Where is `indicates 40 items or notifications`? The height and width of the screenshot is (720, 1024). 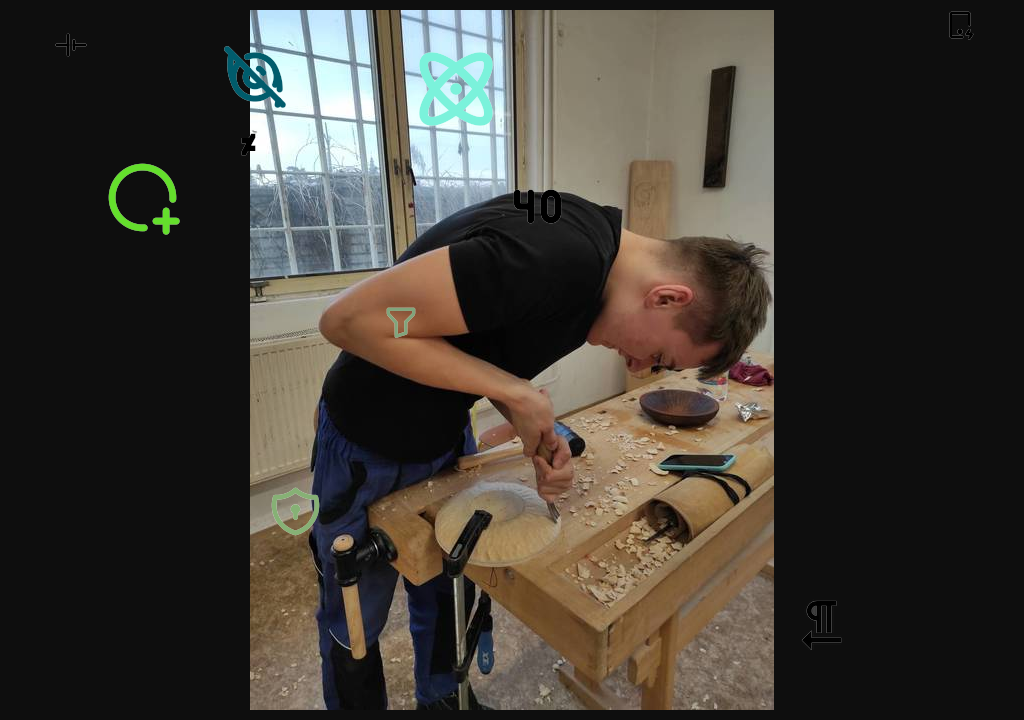
indicates 40 items or notifications is located at coordinates (537, 206).